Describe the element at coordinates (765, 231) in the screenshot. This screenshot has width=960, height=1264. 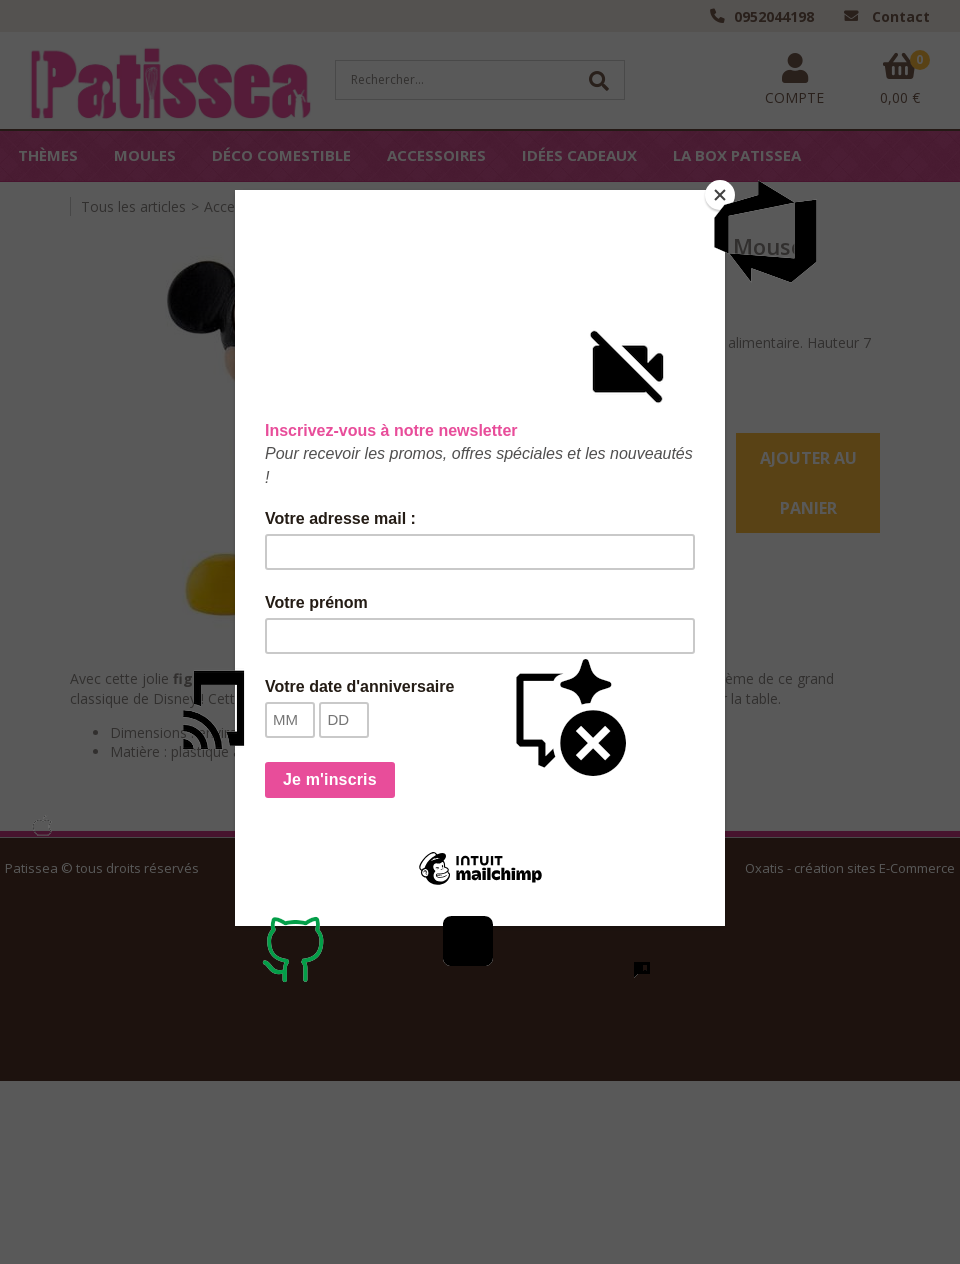
I see `open azure devops integration` at that location.